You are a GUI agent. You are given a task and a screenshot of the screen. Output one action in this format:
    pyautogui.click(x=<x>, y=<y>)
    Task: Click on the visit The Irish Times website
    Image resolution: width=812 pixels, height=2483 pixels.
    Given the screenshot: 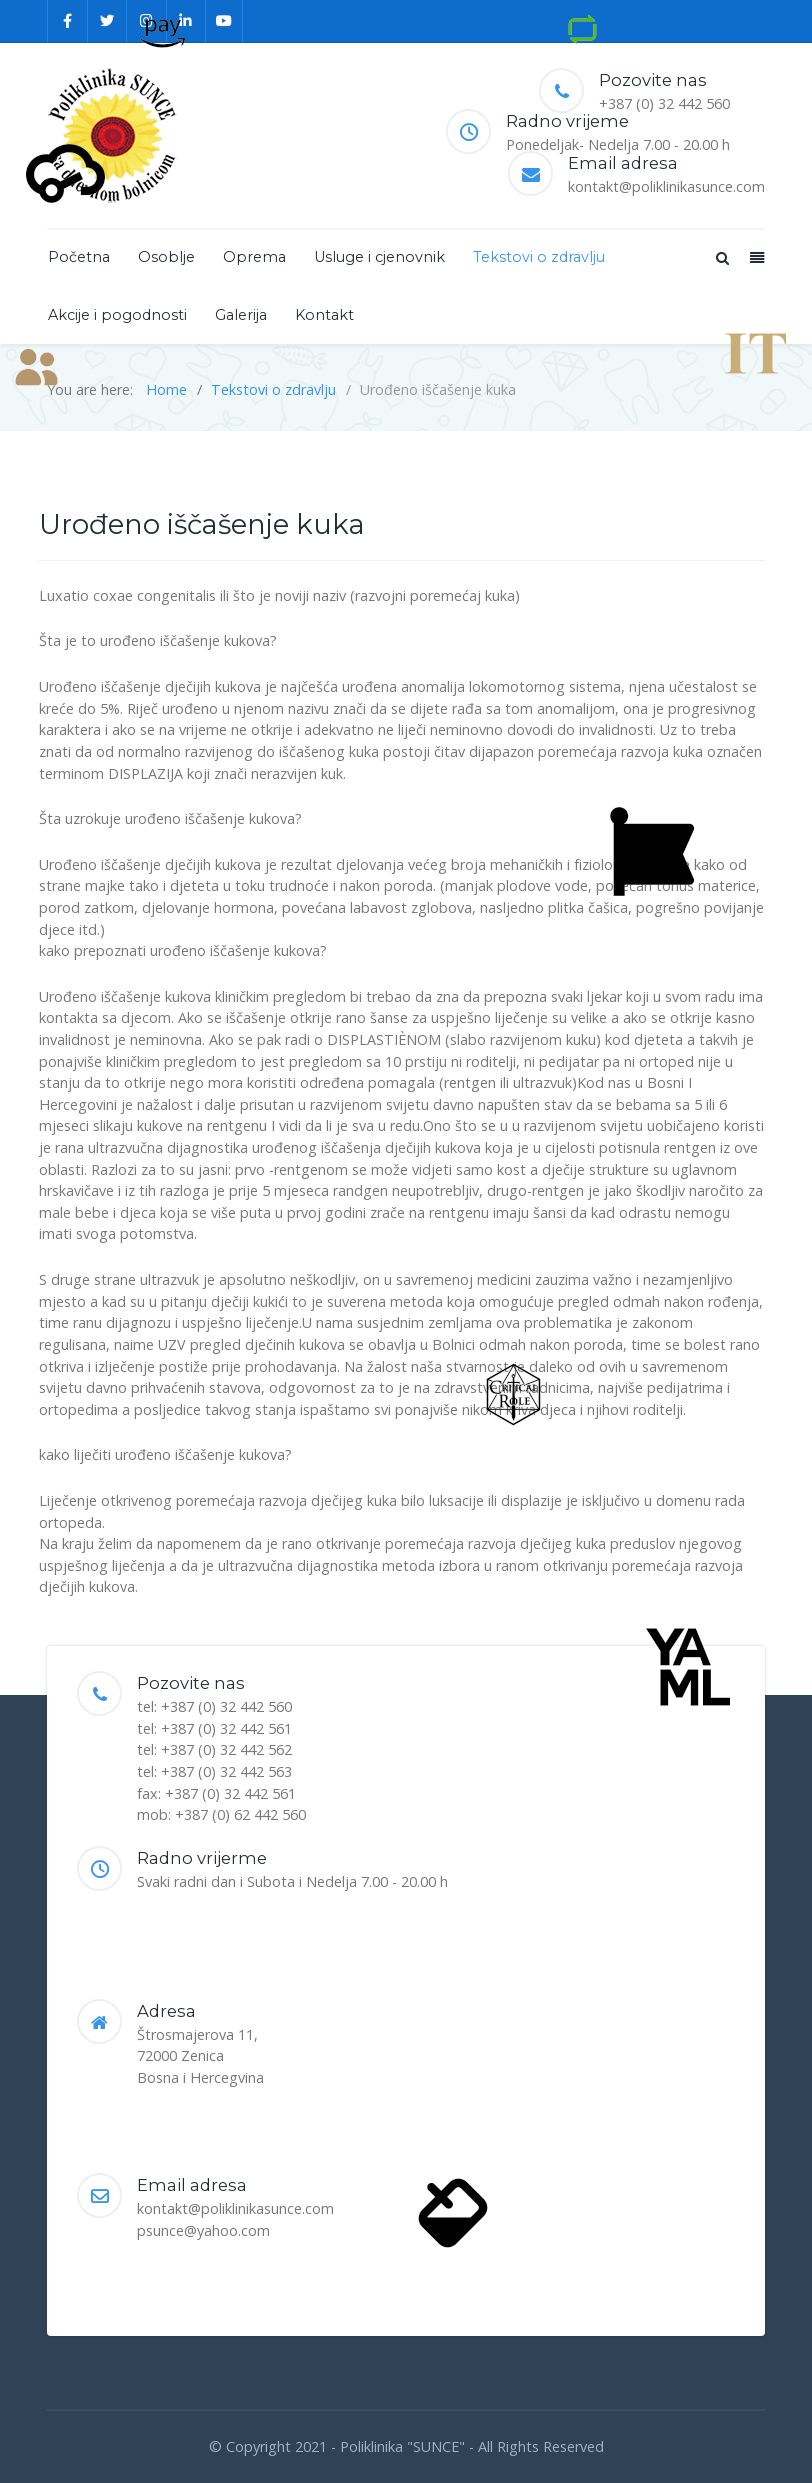 What is the action you would take?
    pyautogui.click(x=755, y=353)
    